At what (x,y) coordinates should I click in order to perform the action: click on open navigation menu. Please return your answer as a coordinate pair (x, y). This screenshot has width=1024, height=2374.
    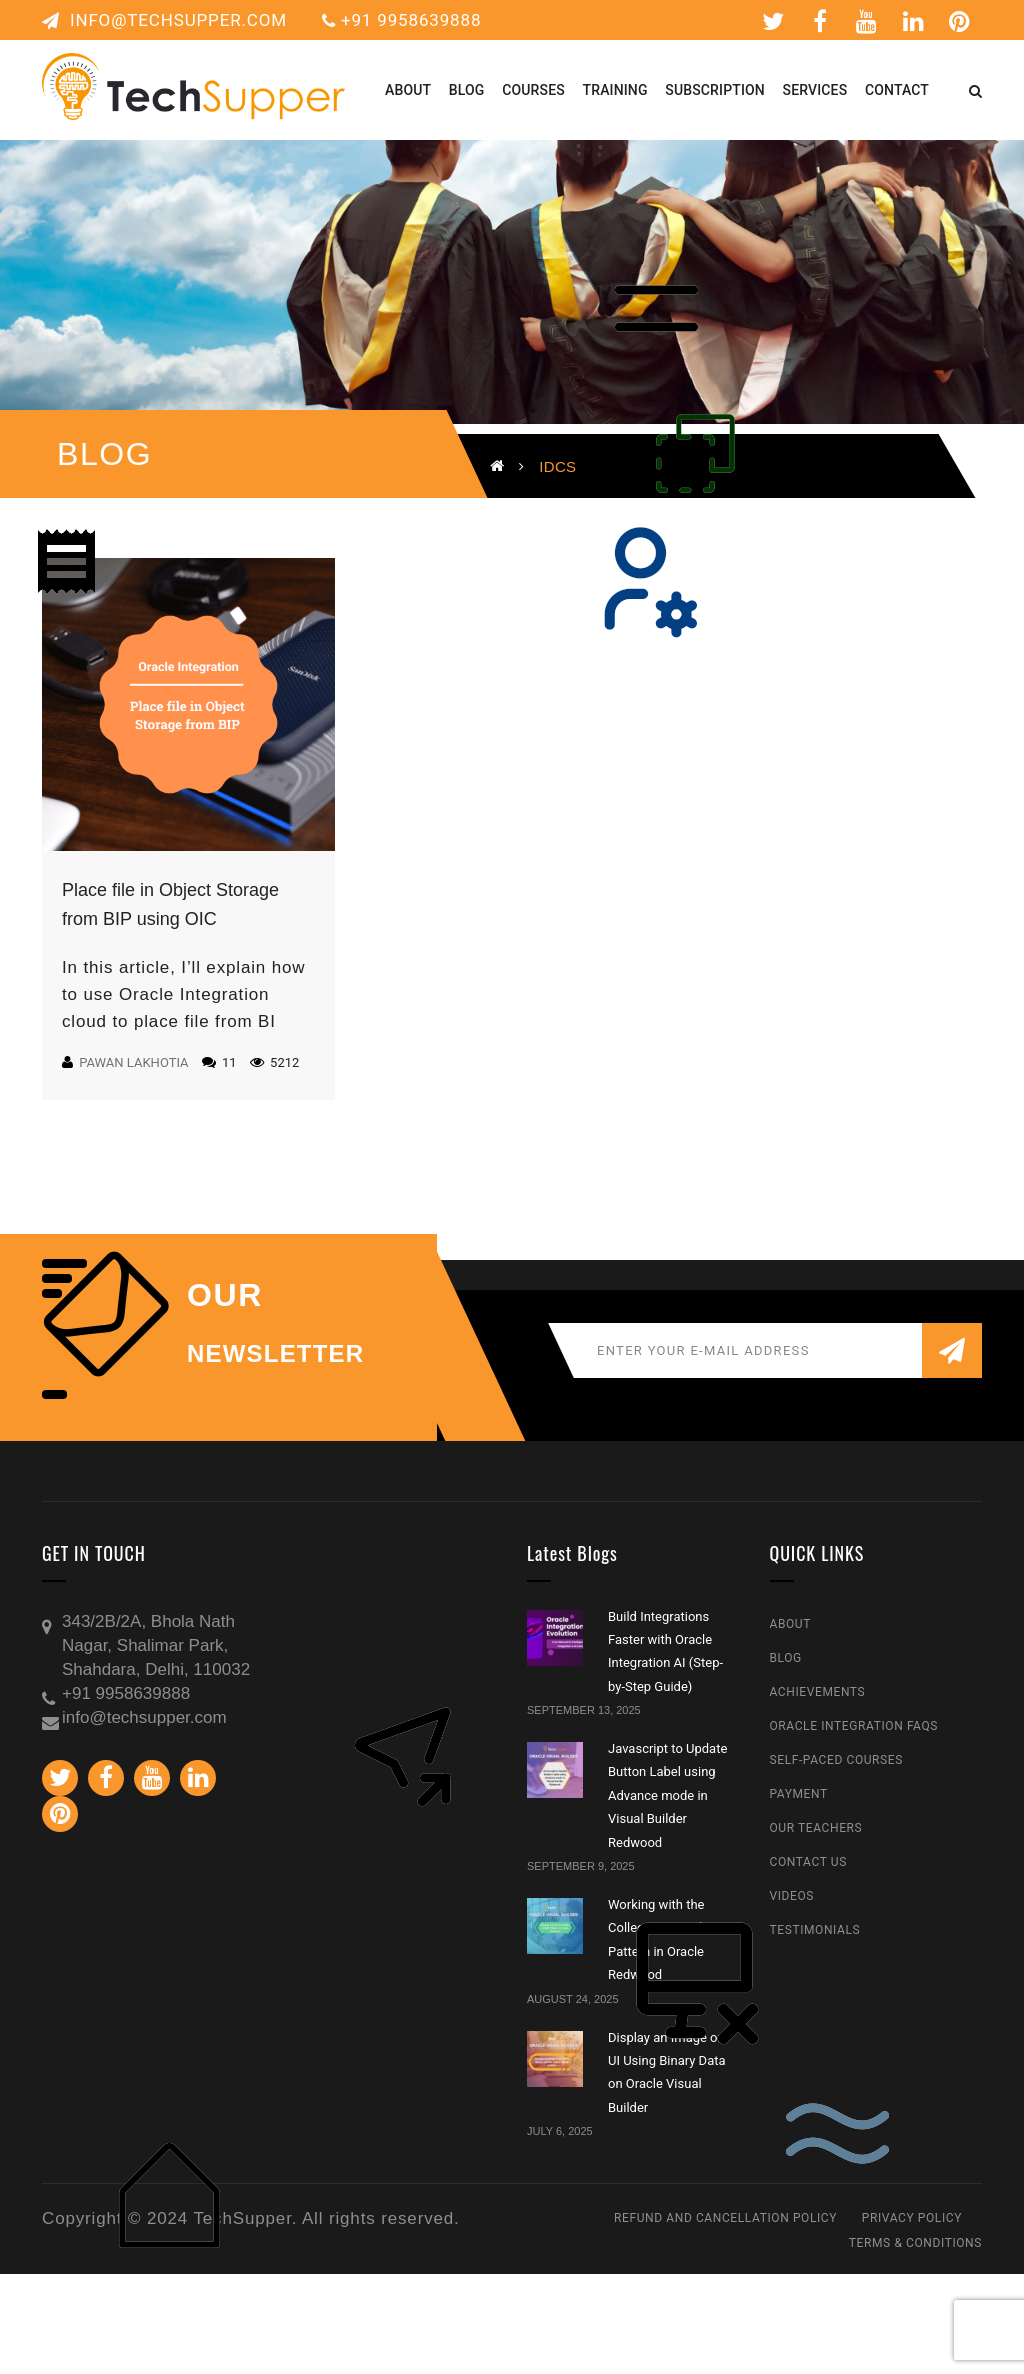
    Looking at the image, I should click on (656, 308).